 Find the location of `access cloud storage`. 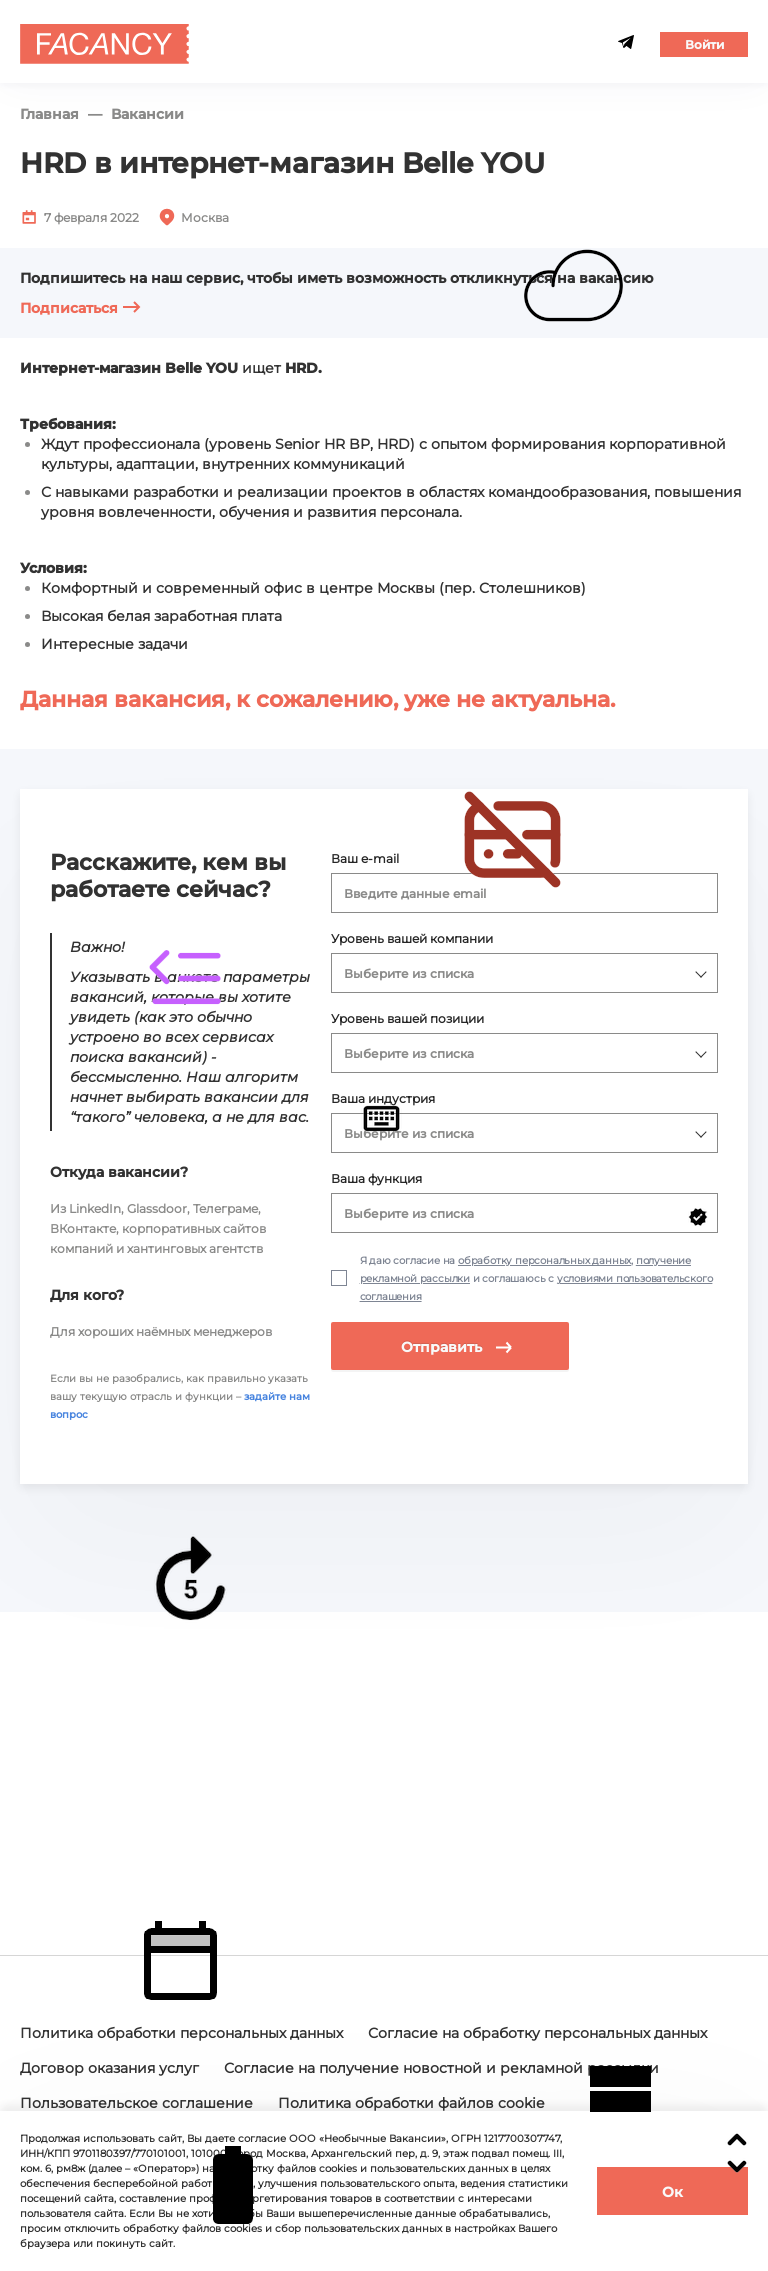

access cloud storage is located at coordinates (573, 285).